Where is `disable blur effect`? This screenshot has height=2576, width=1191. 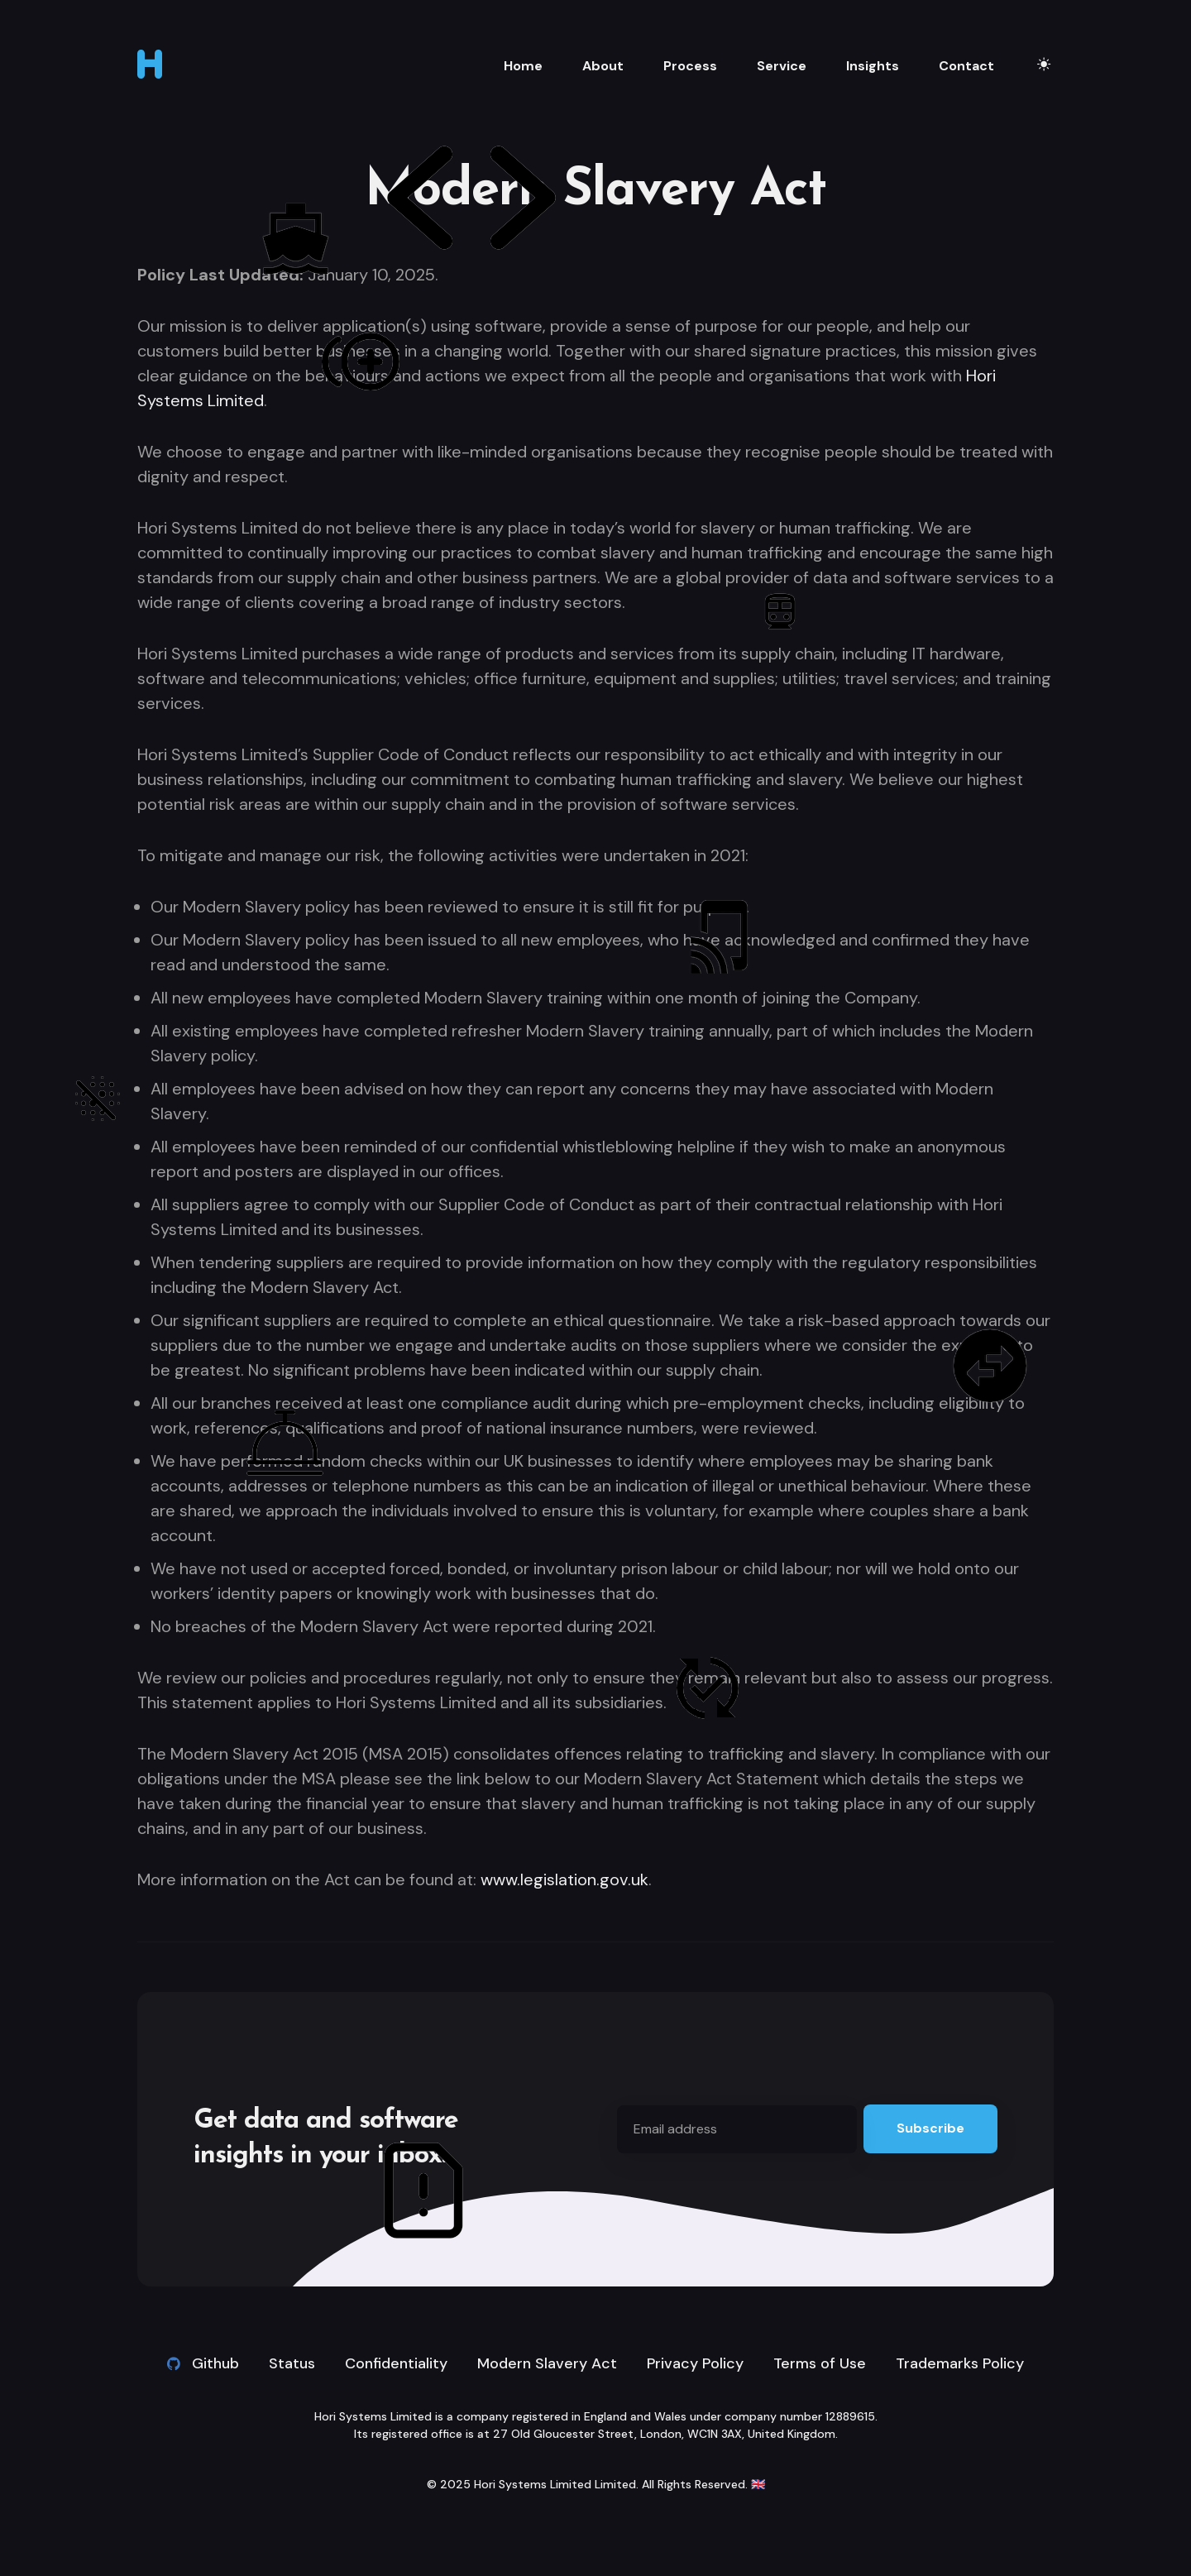 disable blur effect is located at coordinates (98, 1099).